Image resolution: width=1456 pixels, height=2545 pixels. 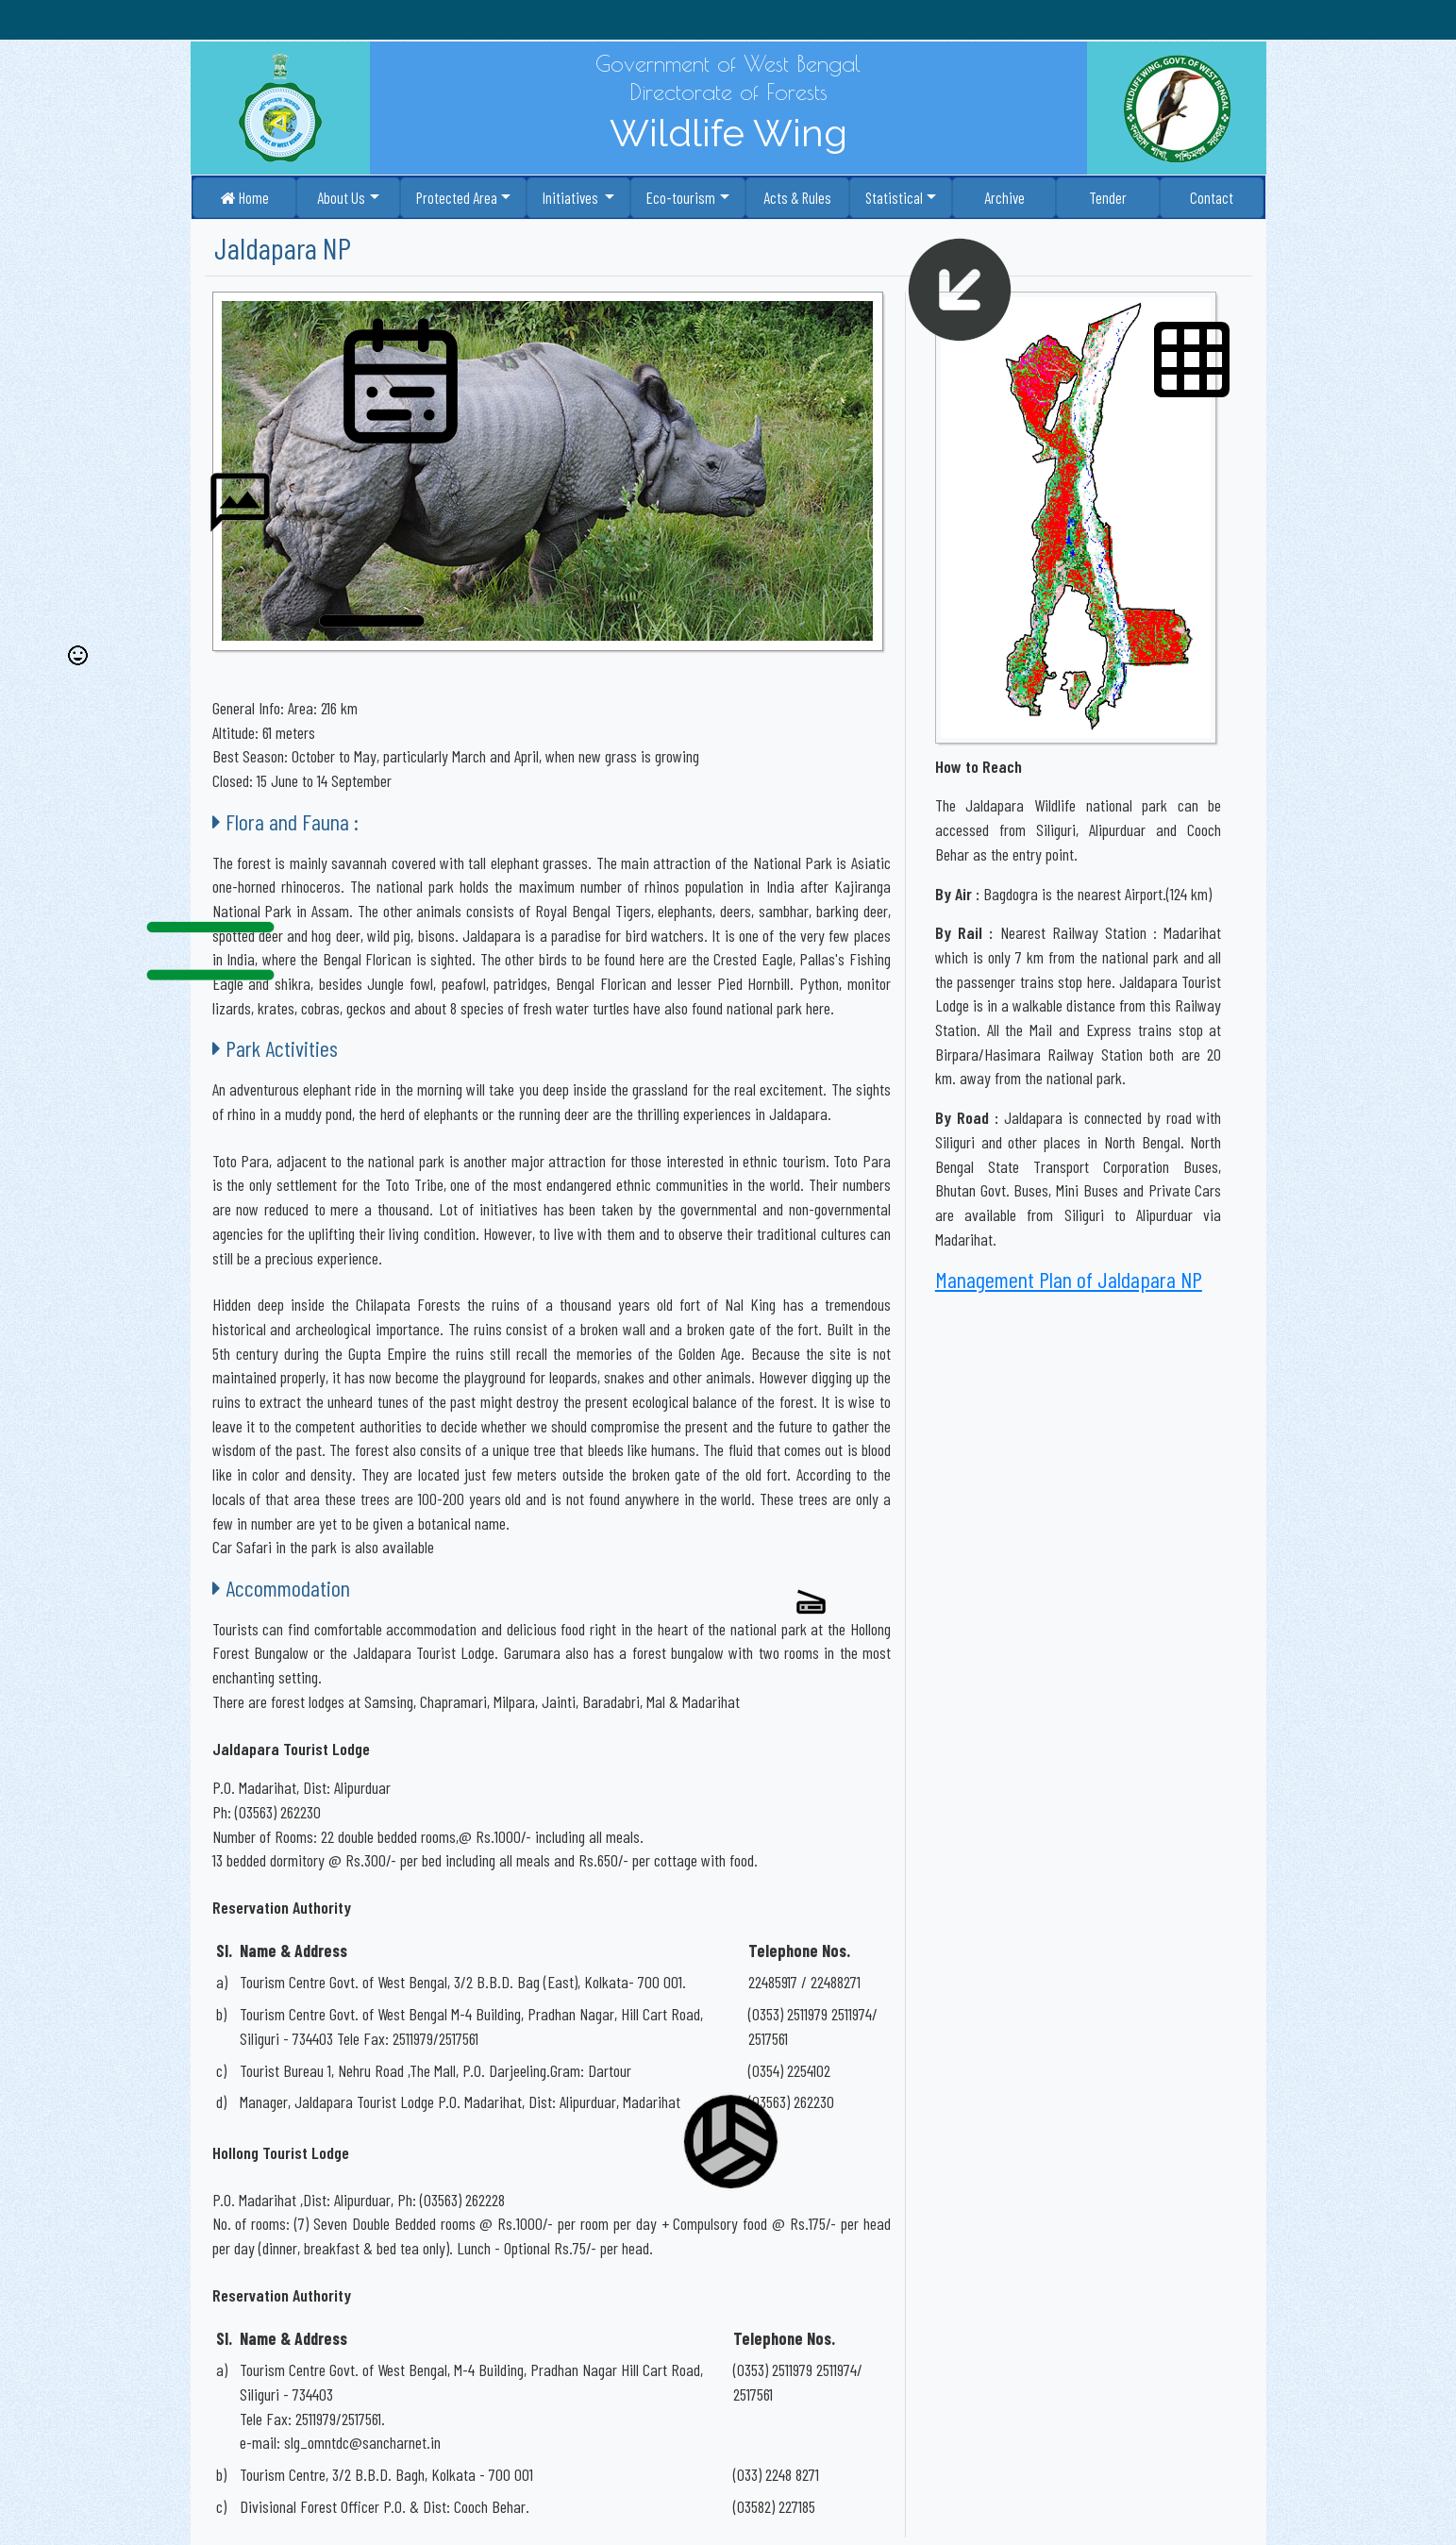 What do you see at coordinates (77, 655) in the screenshot?
I see `insert an emoji or emoticon` at bounding box center [77, 655].